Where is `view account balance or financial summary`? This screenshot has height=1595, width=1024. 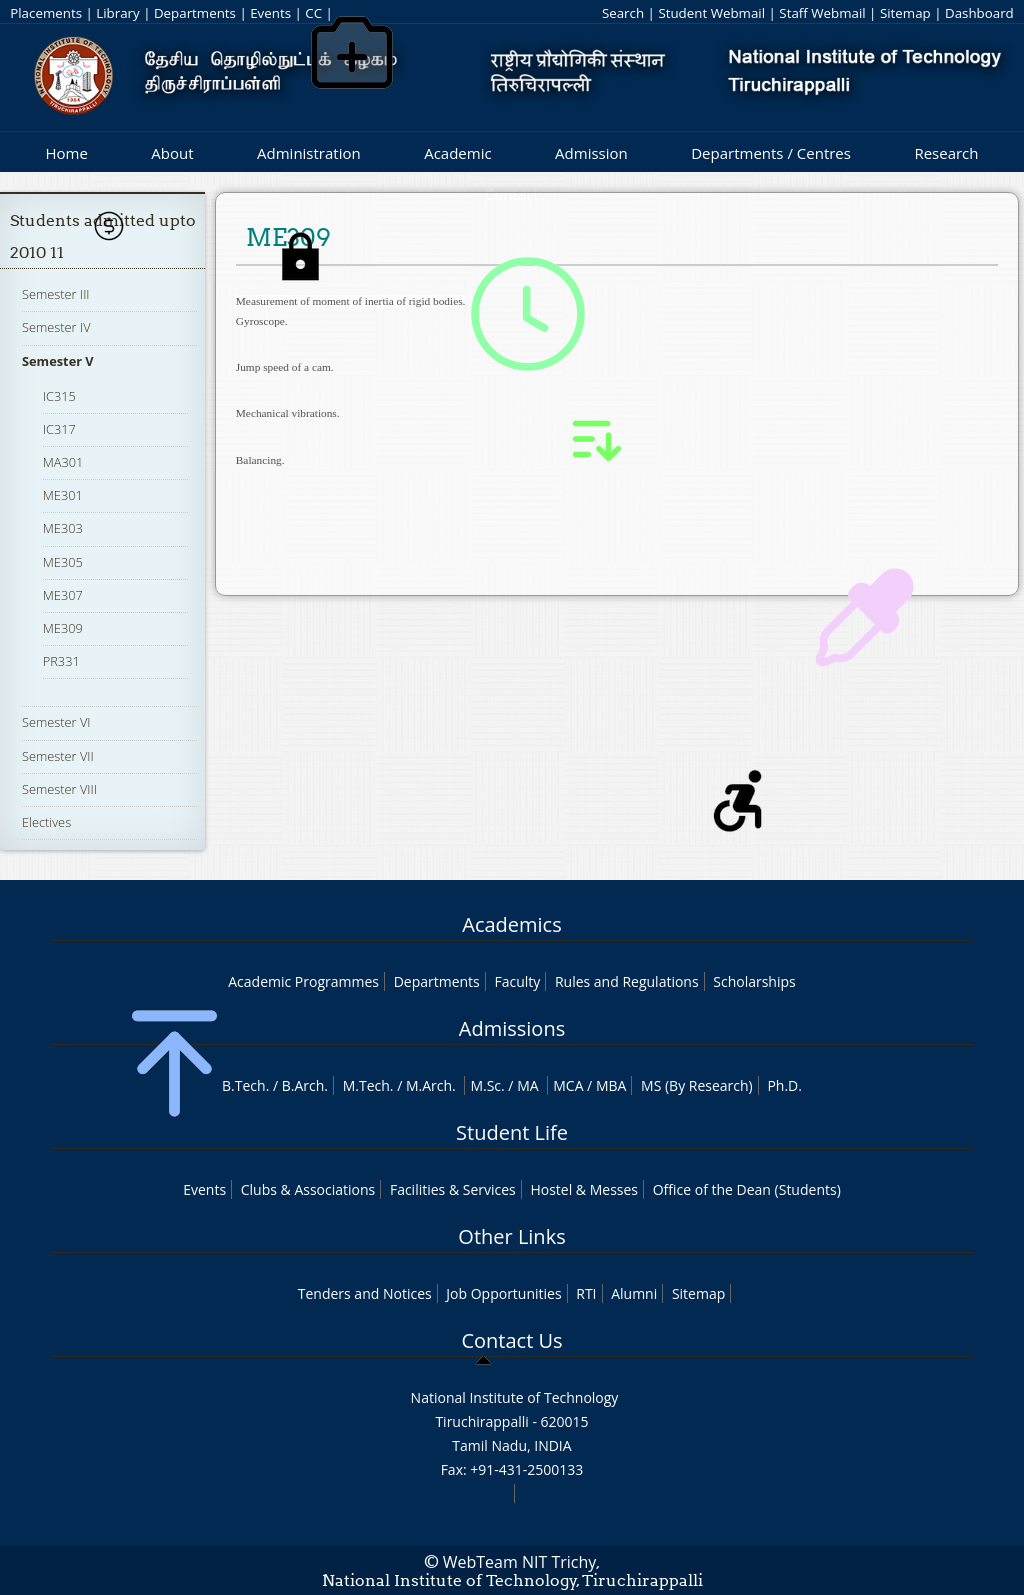 view account balance or financial summary is located at coordinates (109, 226).